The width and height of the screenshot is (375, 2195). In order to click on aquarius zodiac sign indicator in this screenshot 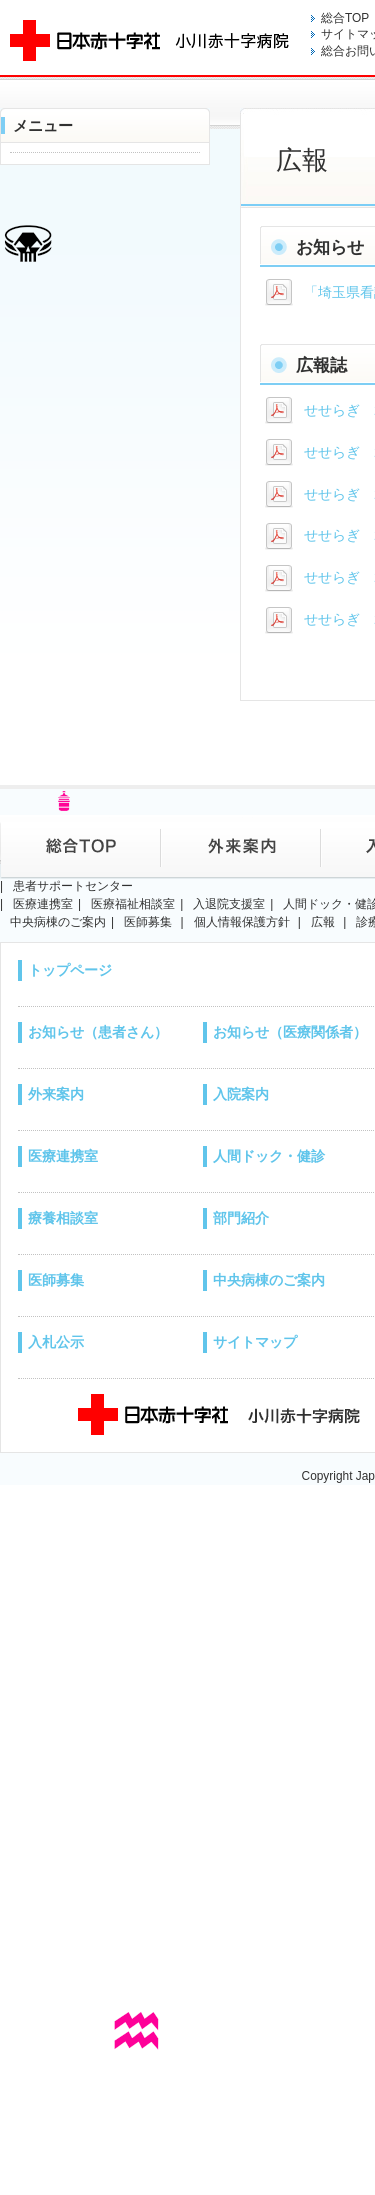, I will do `click(136, 2030)`.